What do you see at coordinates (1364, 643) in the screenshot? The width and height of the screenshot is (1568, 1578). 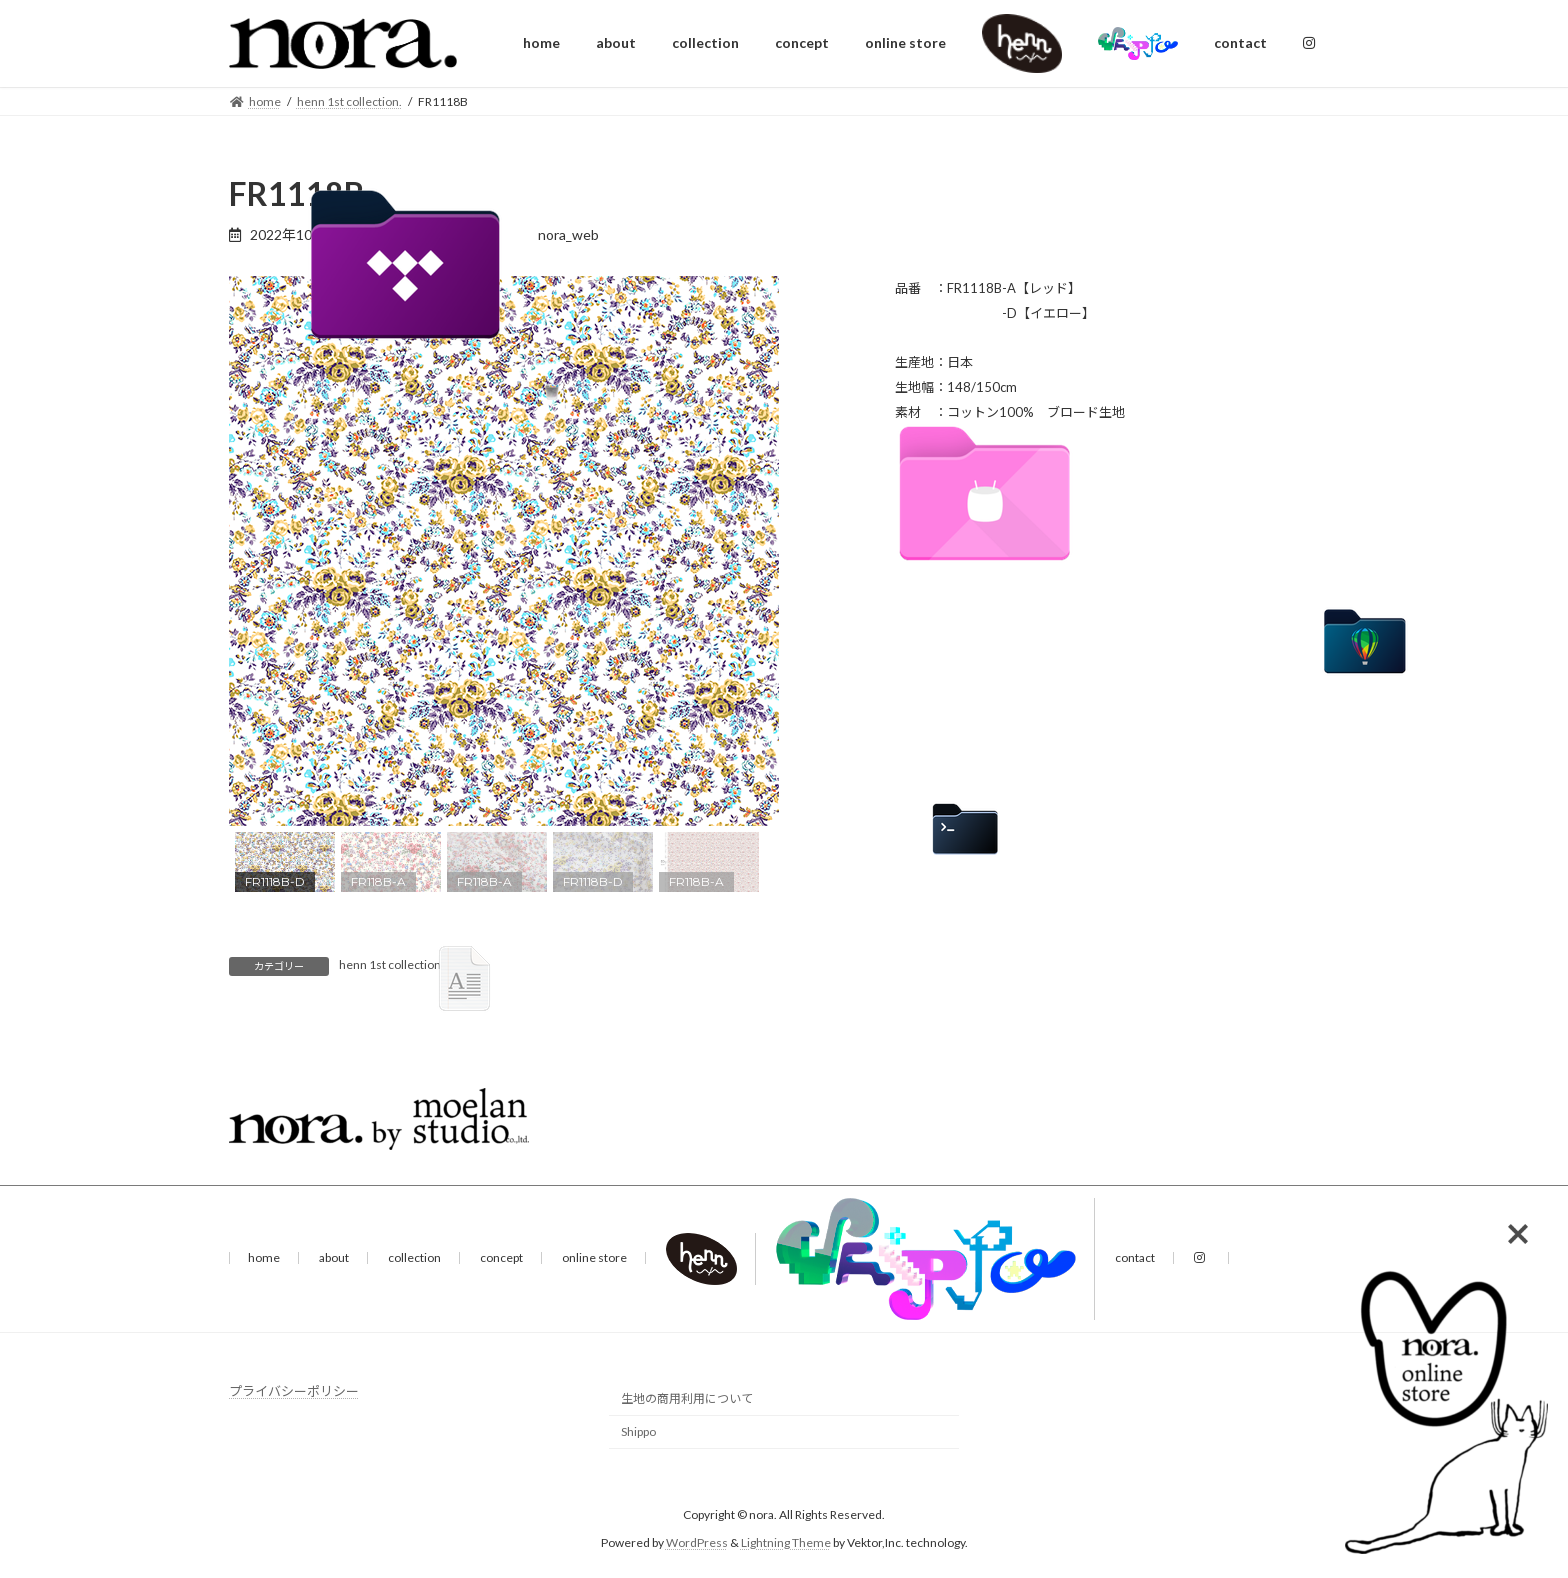 I see `open CorelDRAW project files folder` at bounding box center [1364, 643].